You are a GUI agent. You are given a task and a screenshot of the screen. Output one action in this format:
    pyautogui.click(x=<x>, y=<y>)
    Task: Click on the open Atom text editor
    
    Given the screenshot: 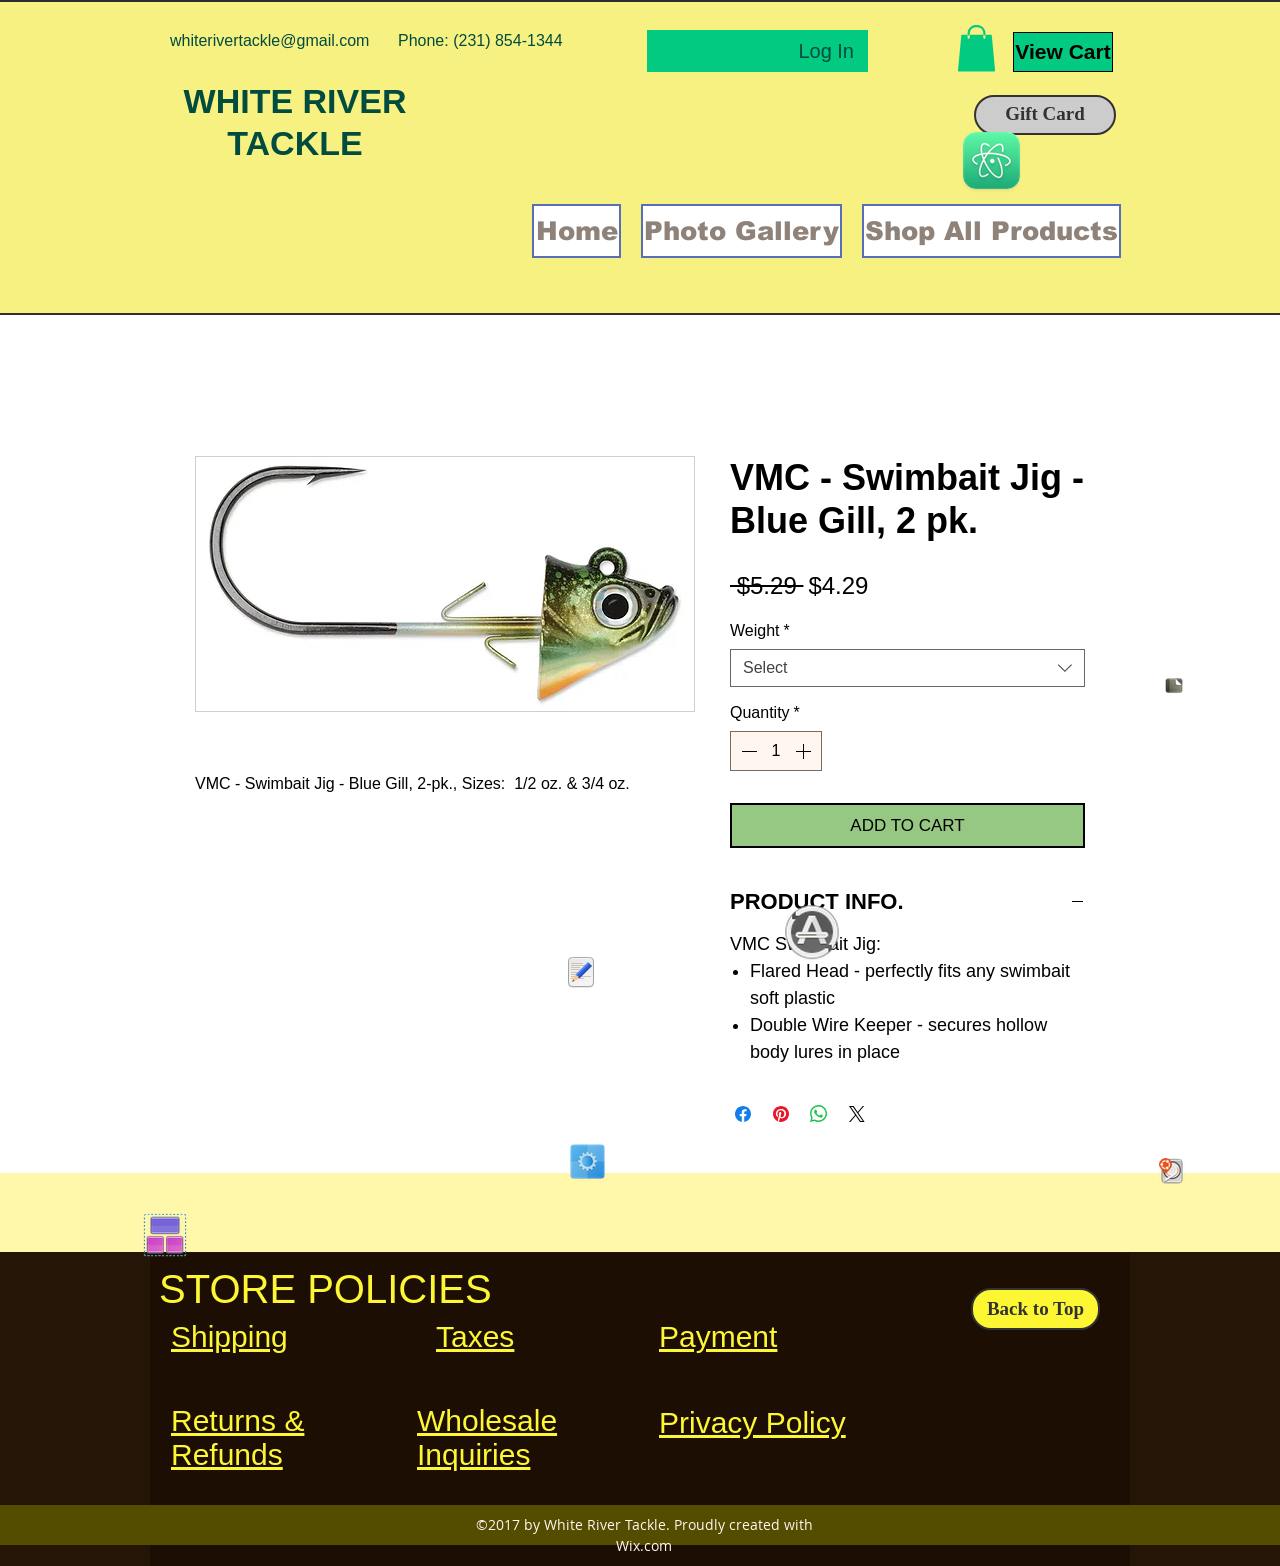 What is the action you would take?
    pyautogui.click(x=991, y=160)
    